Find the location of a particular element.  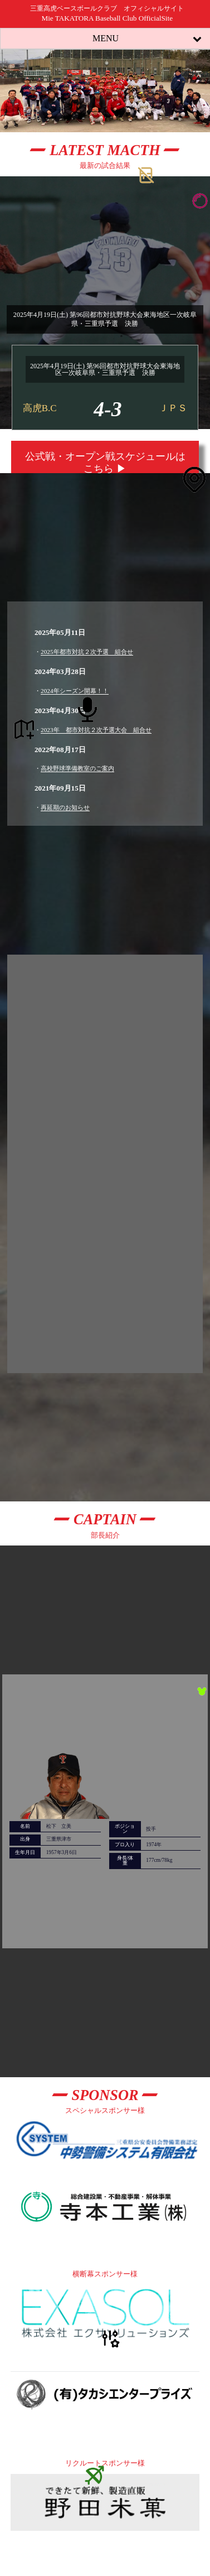

adjust settings for starred items is located at coordinates (110, 2338).